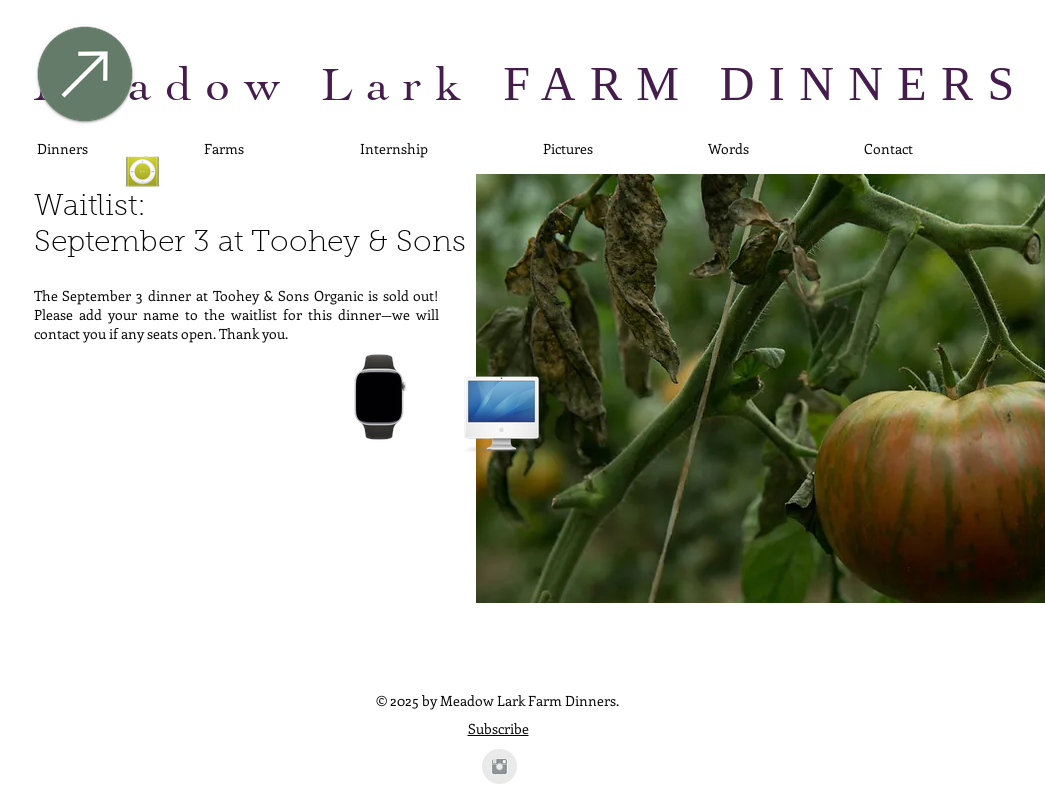 The height and width of the screenshot is (786, 1045). Describe the element at coordinates (379, 397) in the screenshot. I see `apple watch series 10 device icon` at that location.